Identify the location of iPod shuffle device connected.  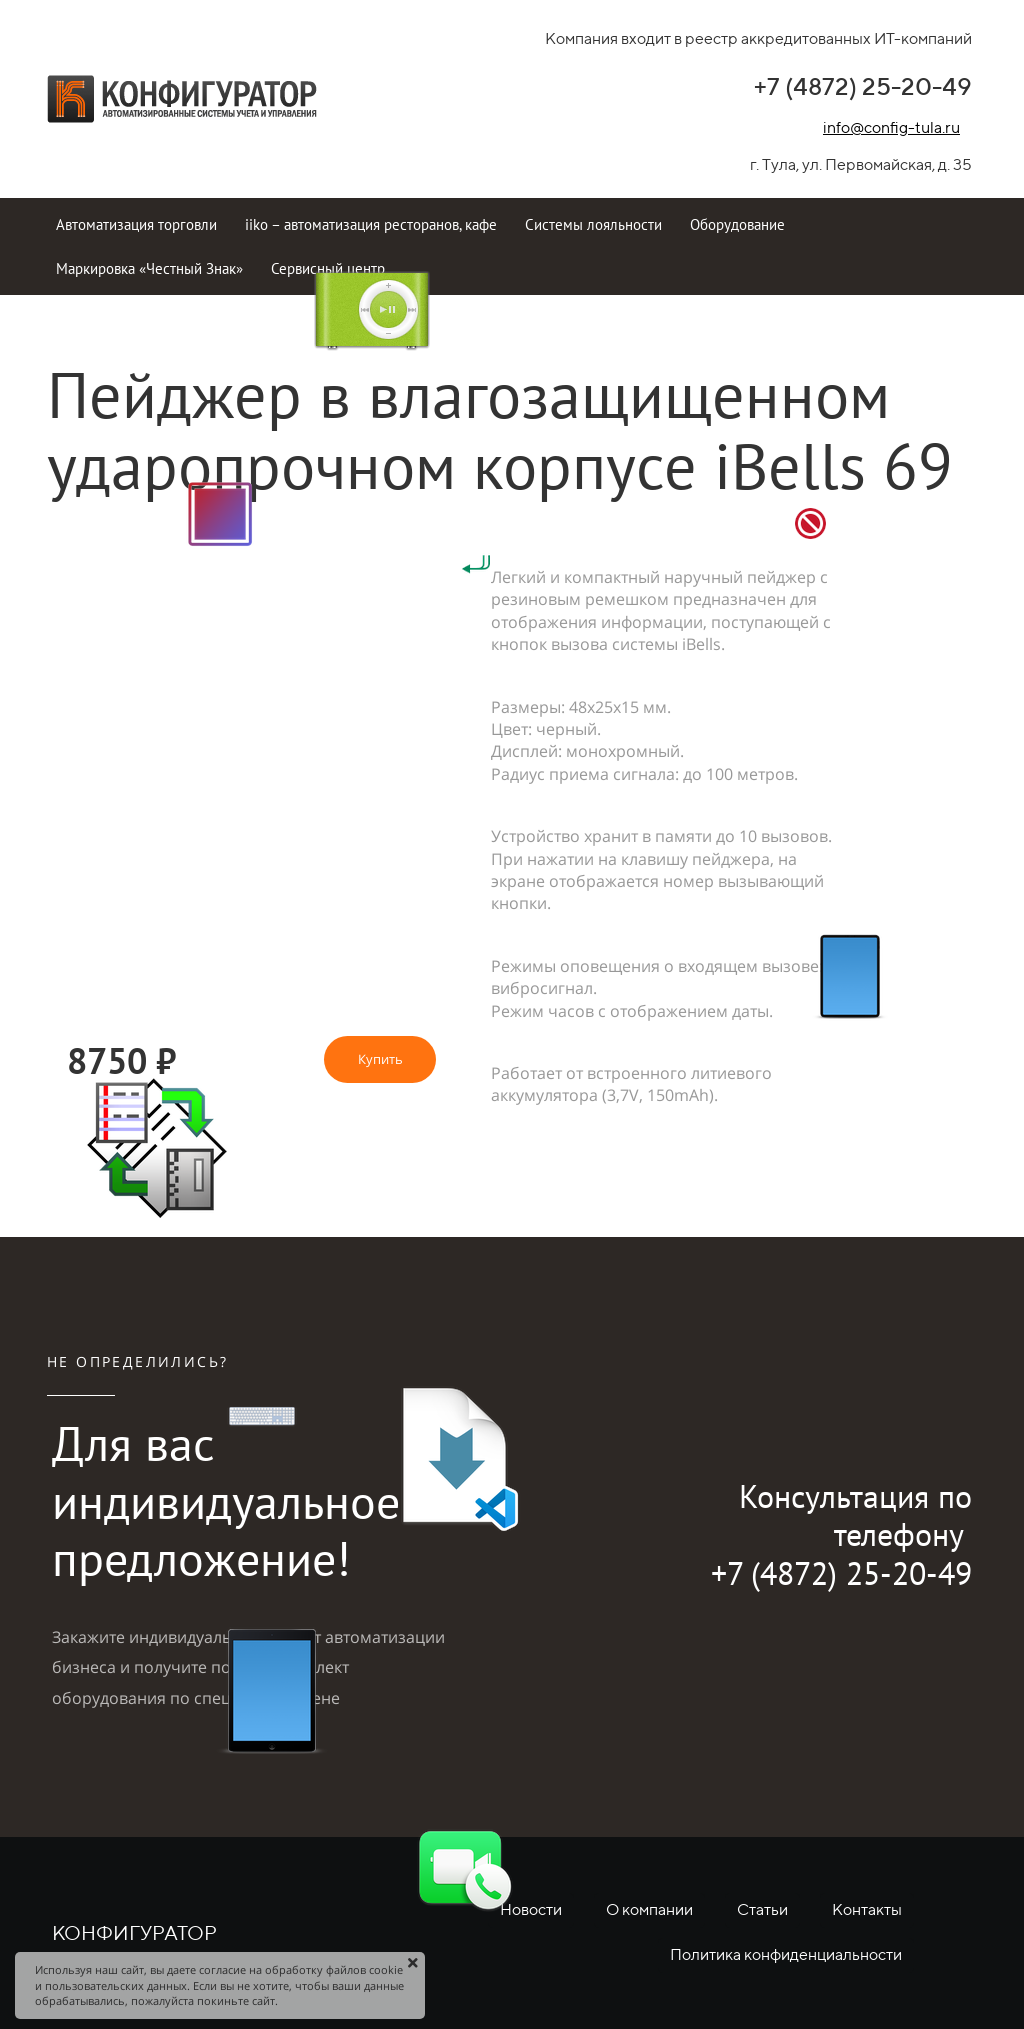
(372, 289).